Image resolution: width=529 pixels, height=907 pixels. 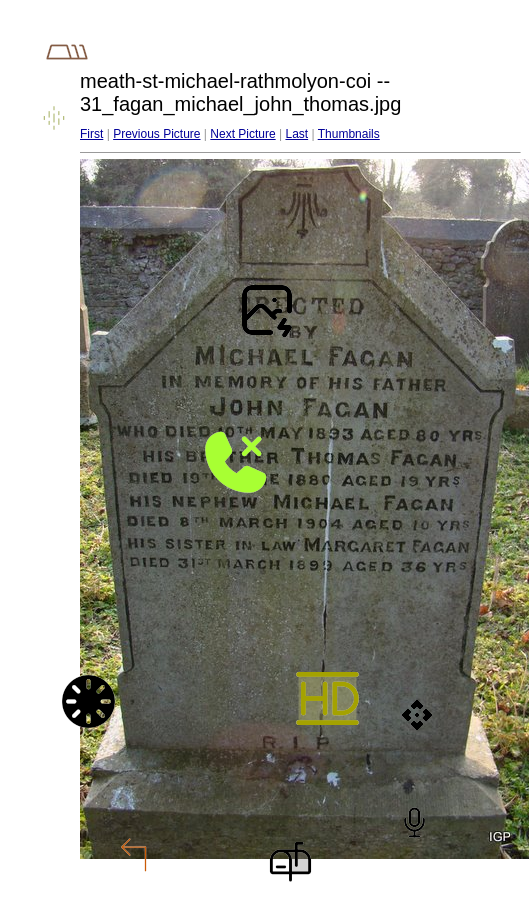 What do you see at coordinates (237, 461) in the screenshot?
I see `end or decline a phone call` at bounding box center [237, 461].